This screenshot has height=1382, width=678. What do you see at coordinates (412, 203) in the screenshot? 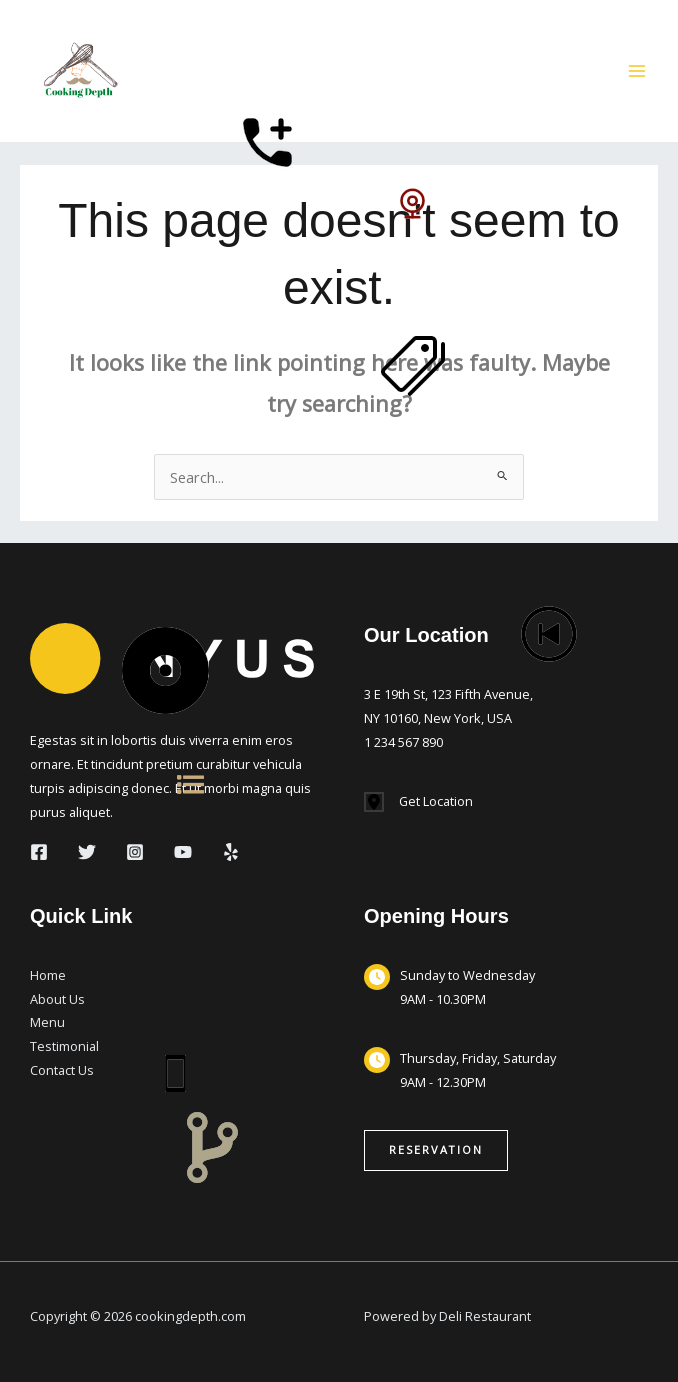
I see `access webcam or camera settings` at bounding box center [412, 203].